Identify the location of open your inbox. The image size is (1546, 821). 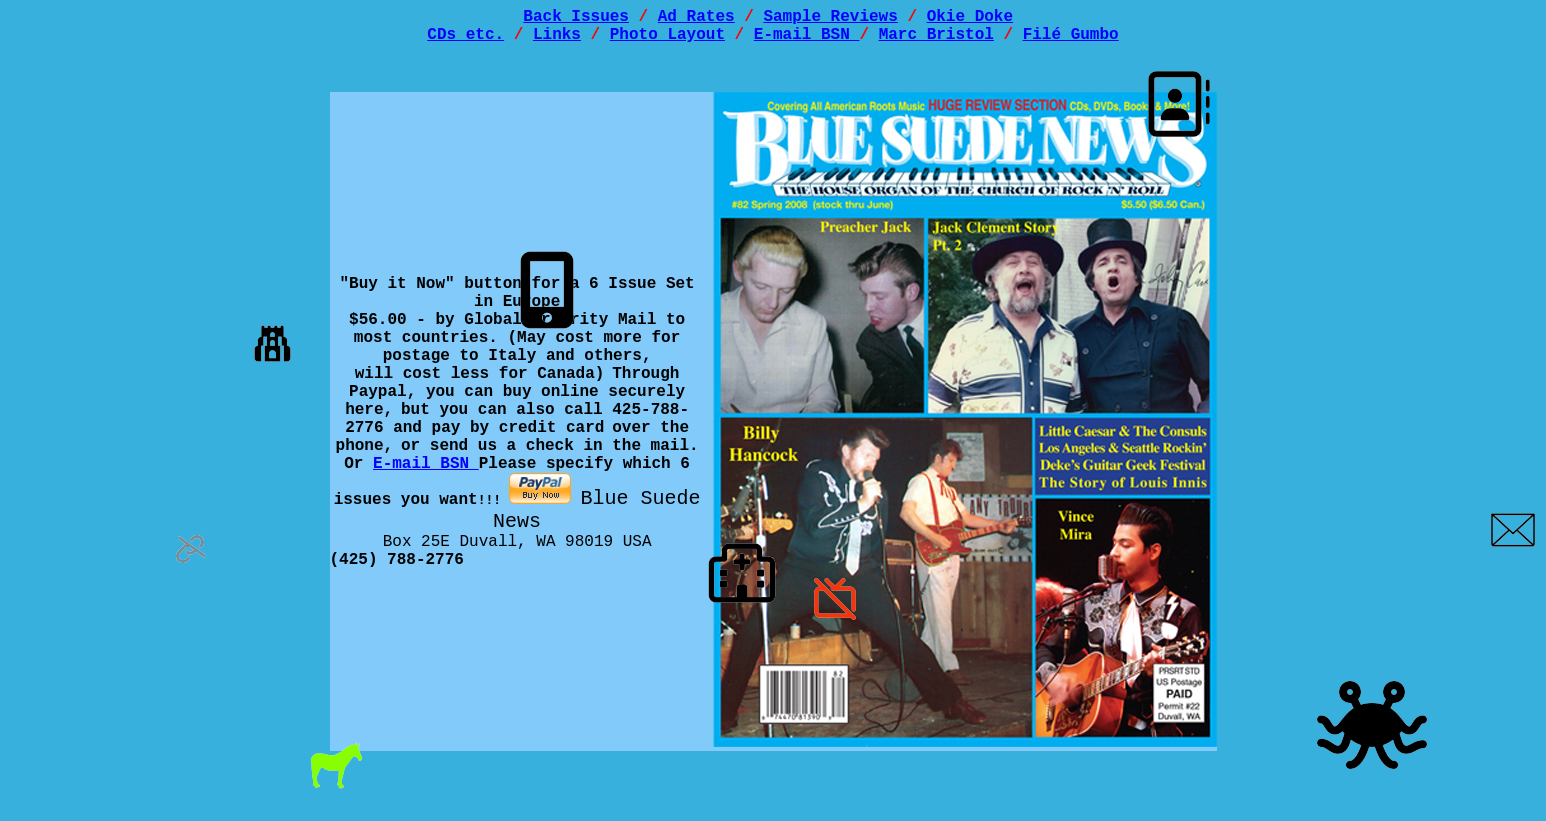
(1513, 530).